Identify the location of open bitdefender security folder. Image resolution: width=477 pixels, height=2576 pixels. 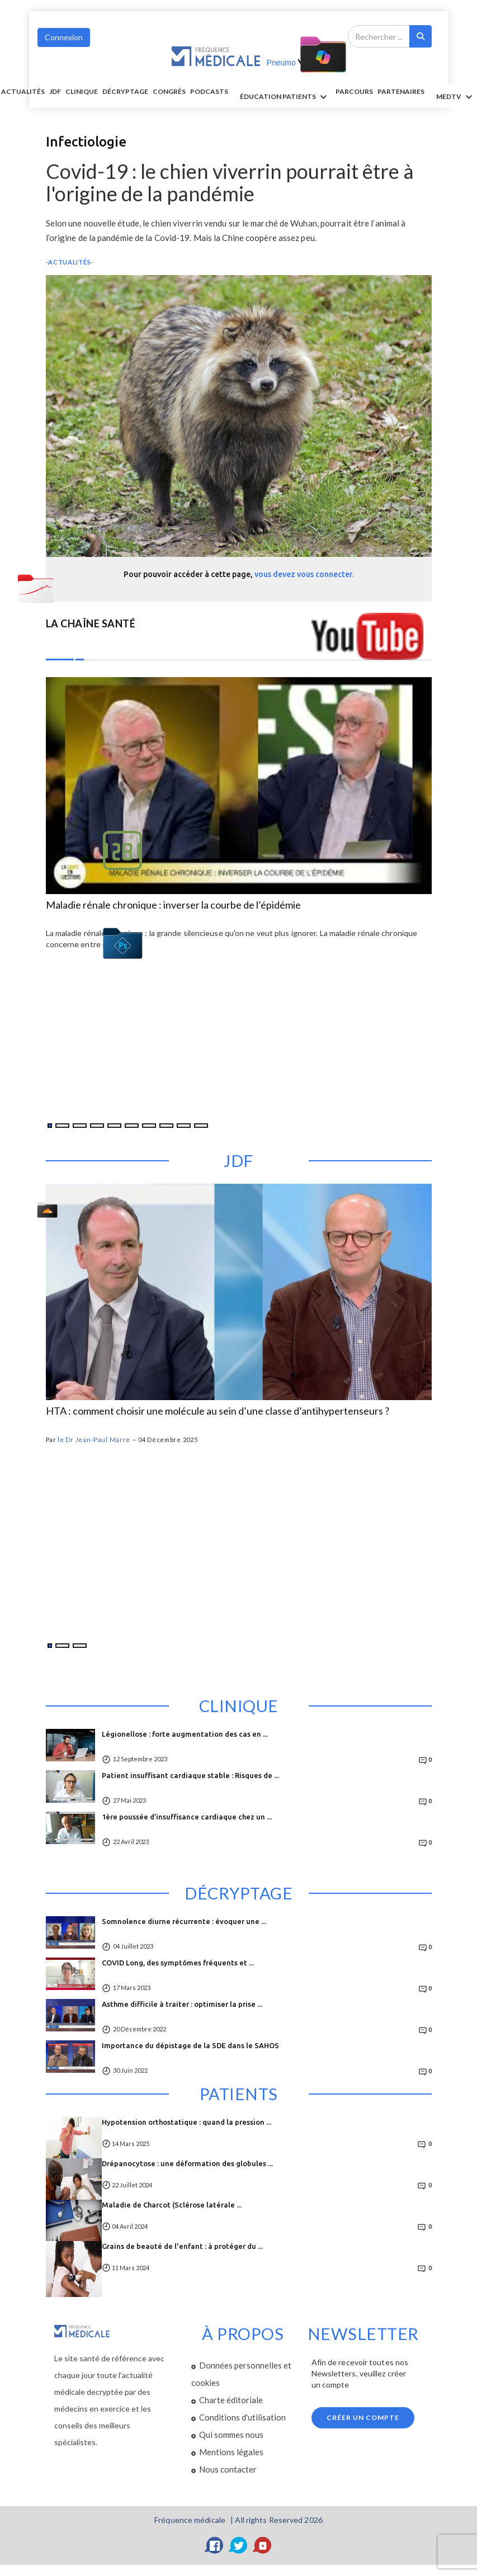
(35, 589).